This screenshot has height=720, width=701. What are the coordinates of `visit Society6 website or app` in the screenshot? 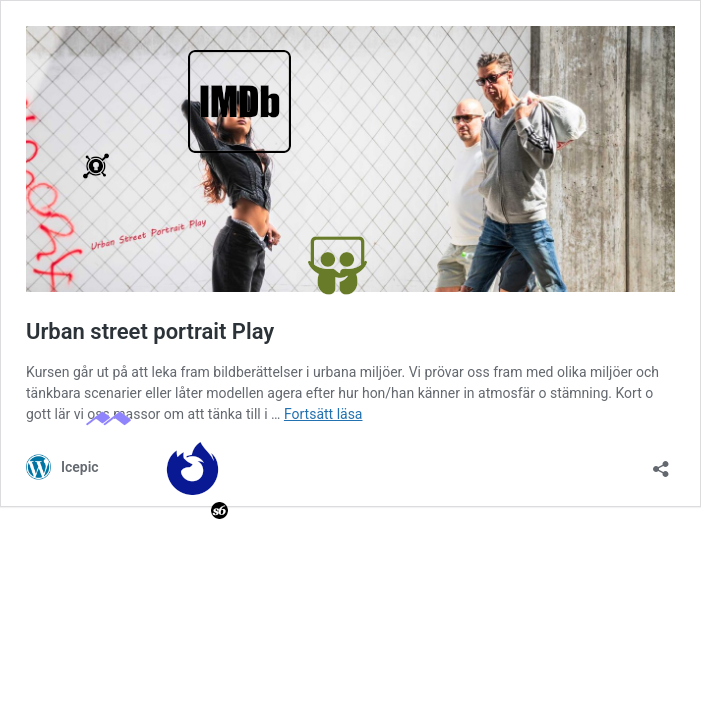 It's located at (219, 510).